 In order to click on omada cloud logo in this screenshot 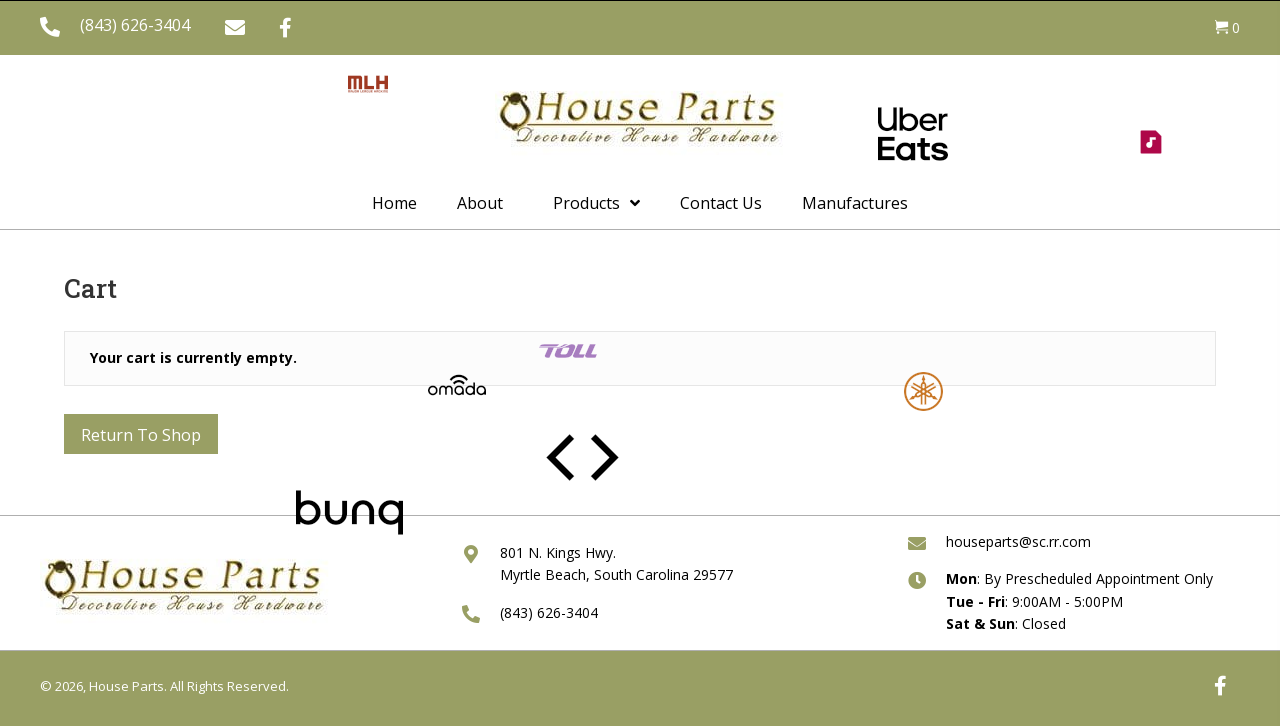, I will do `click(457, 385)`.